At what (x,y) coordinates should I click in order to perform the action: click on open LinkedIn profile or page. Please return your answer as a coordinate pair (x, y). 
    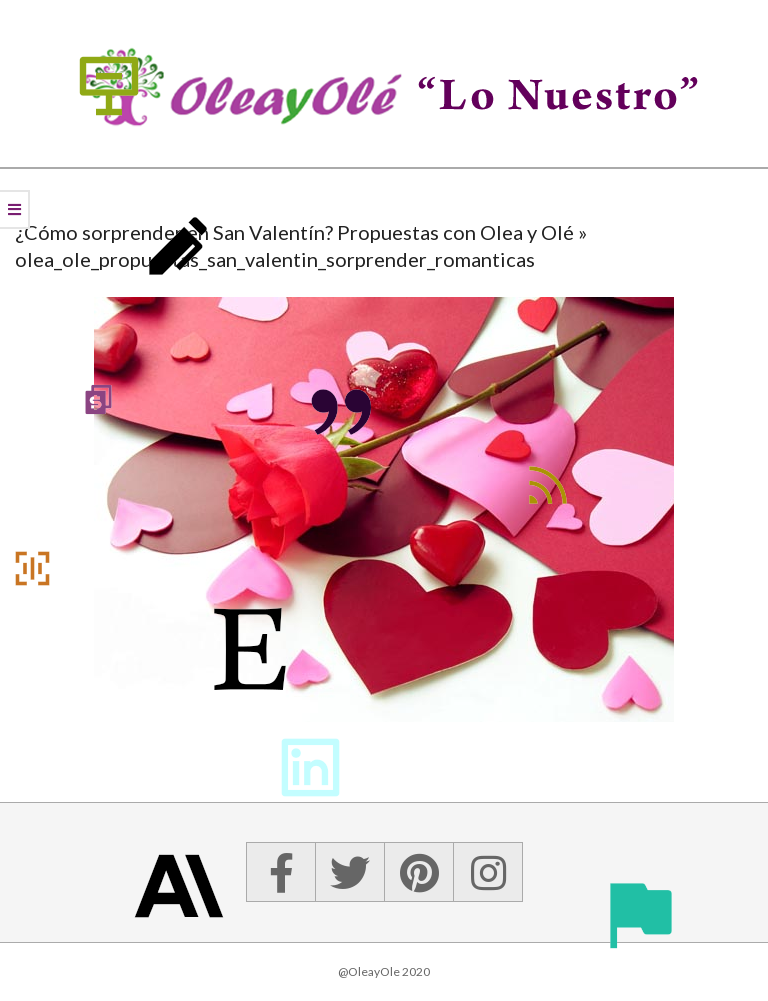
    Looking at the image, I should click on (310, 767).